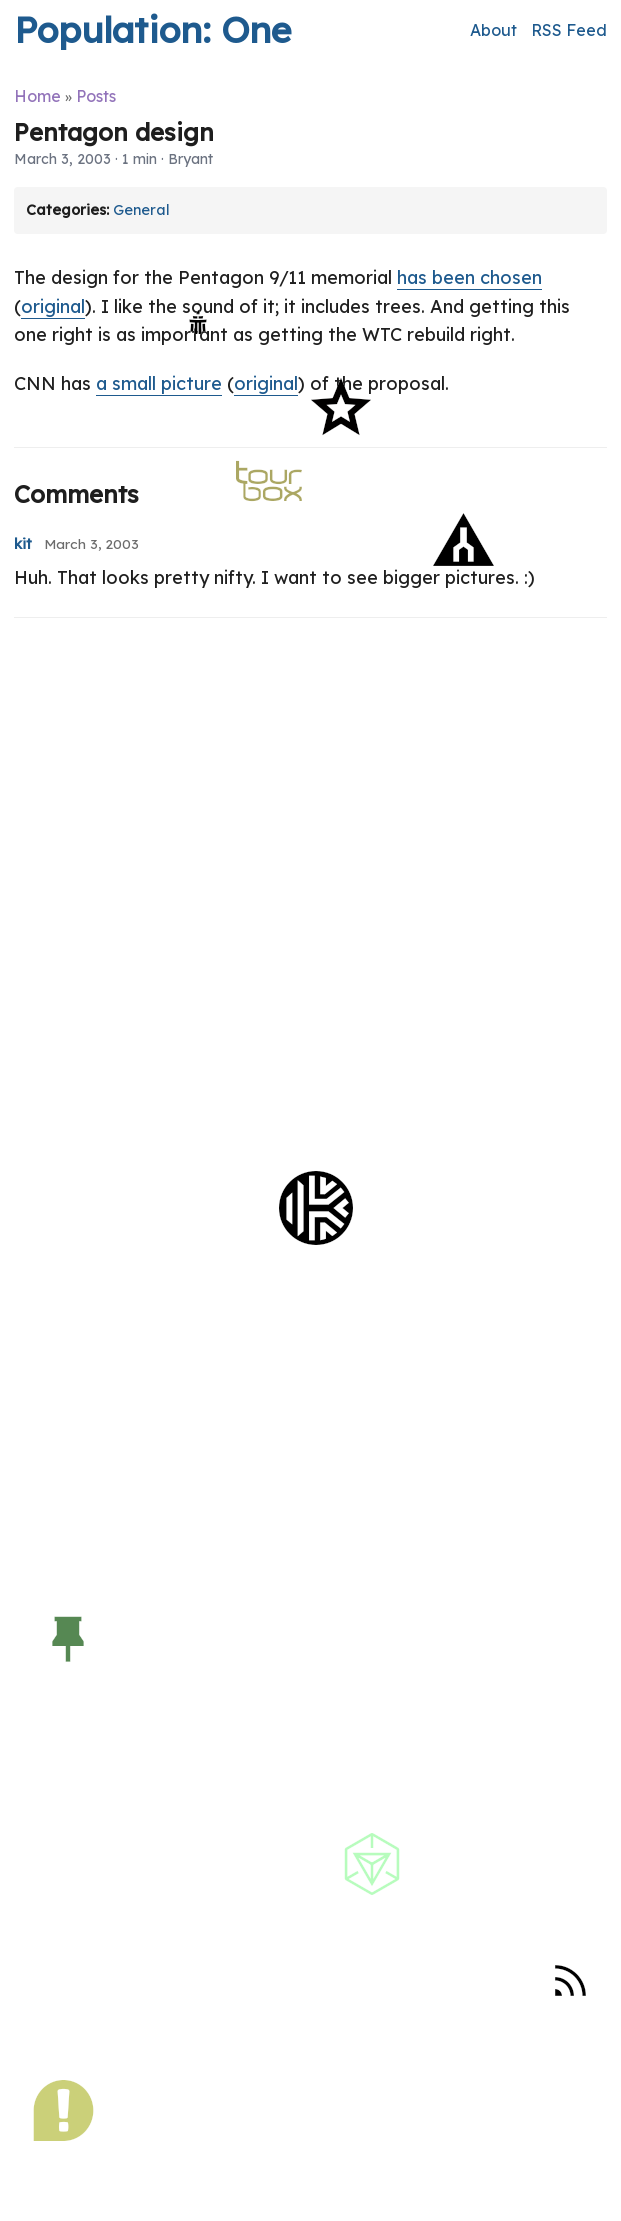 This screenshot has height=2221, width=621. What do you see at coordinates (198, 322) in the screenshot?
I see `visit Red Candle Games website or store page` at bounding box center [198, 322].